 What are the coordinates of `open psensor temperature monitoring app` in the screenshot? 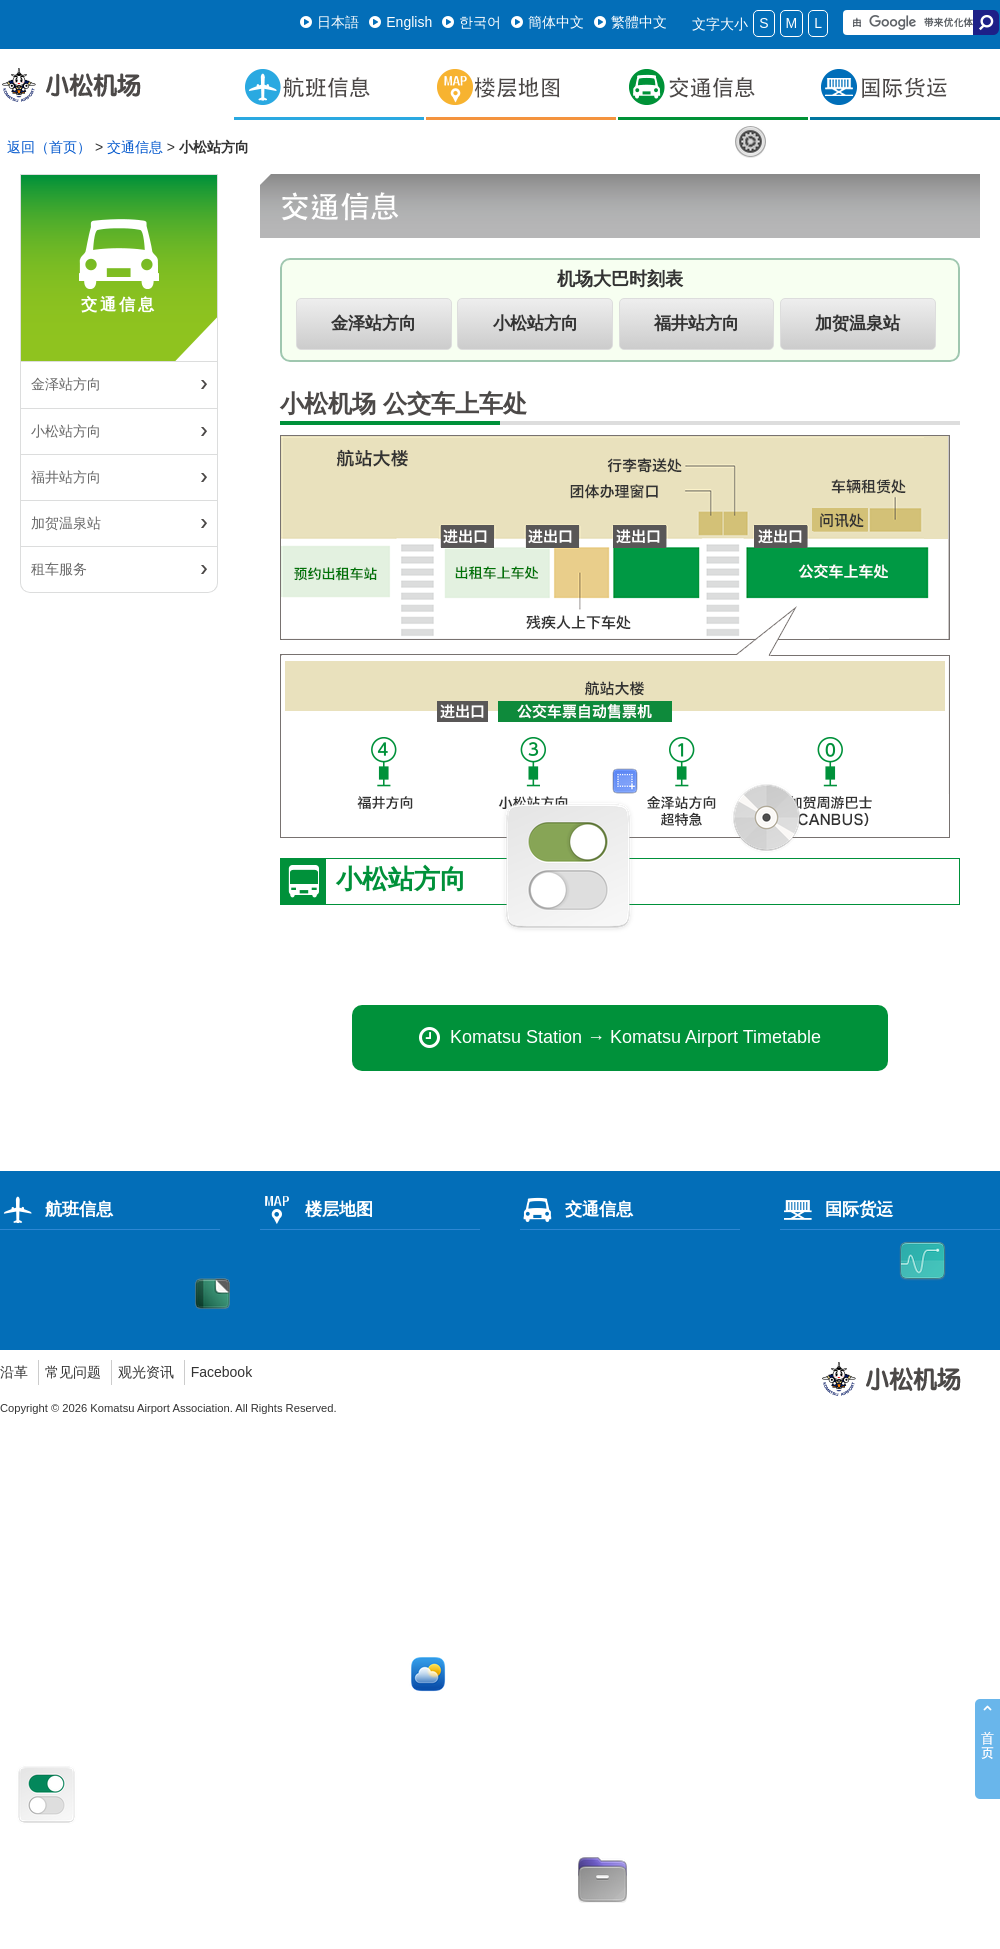 It's located at (922, 1260).